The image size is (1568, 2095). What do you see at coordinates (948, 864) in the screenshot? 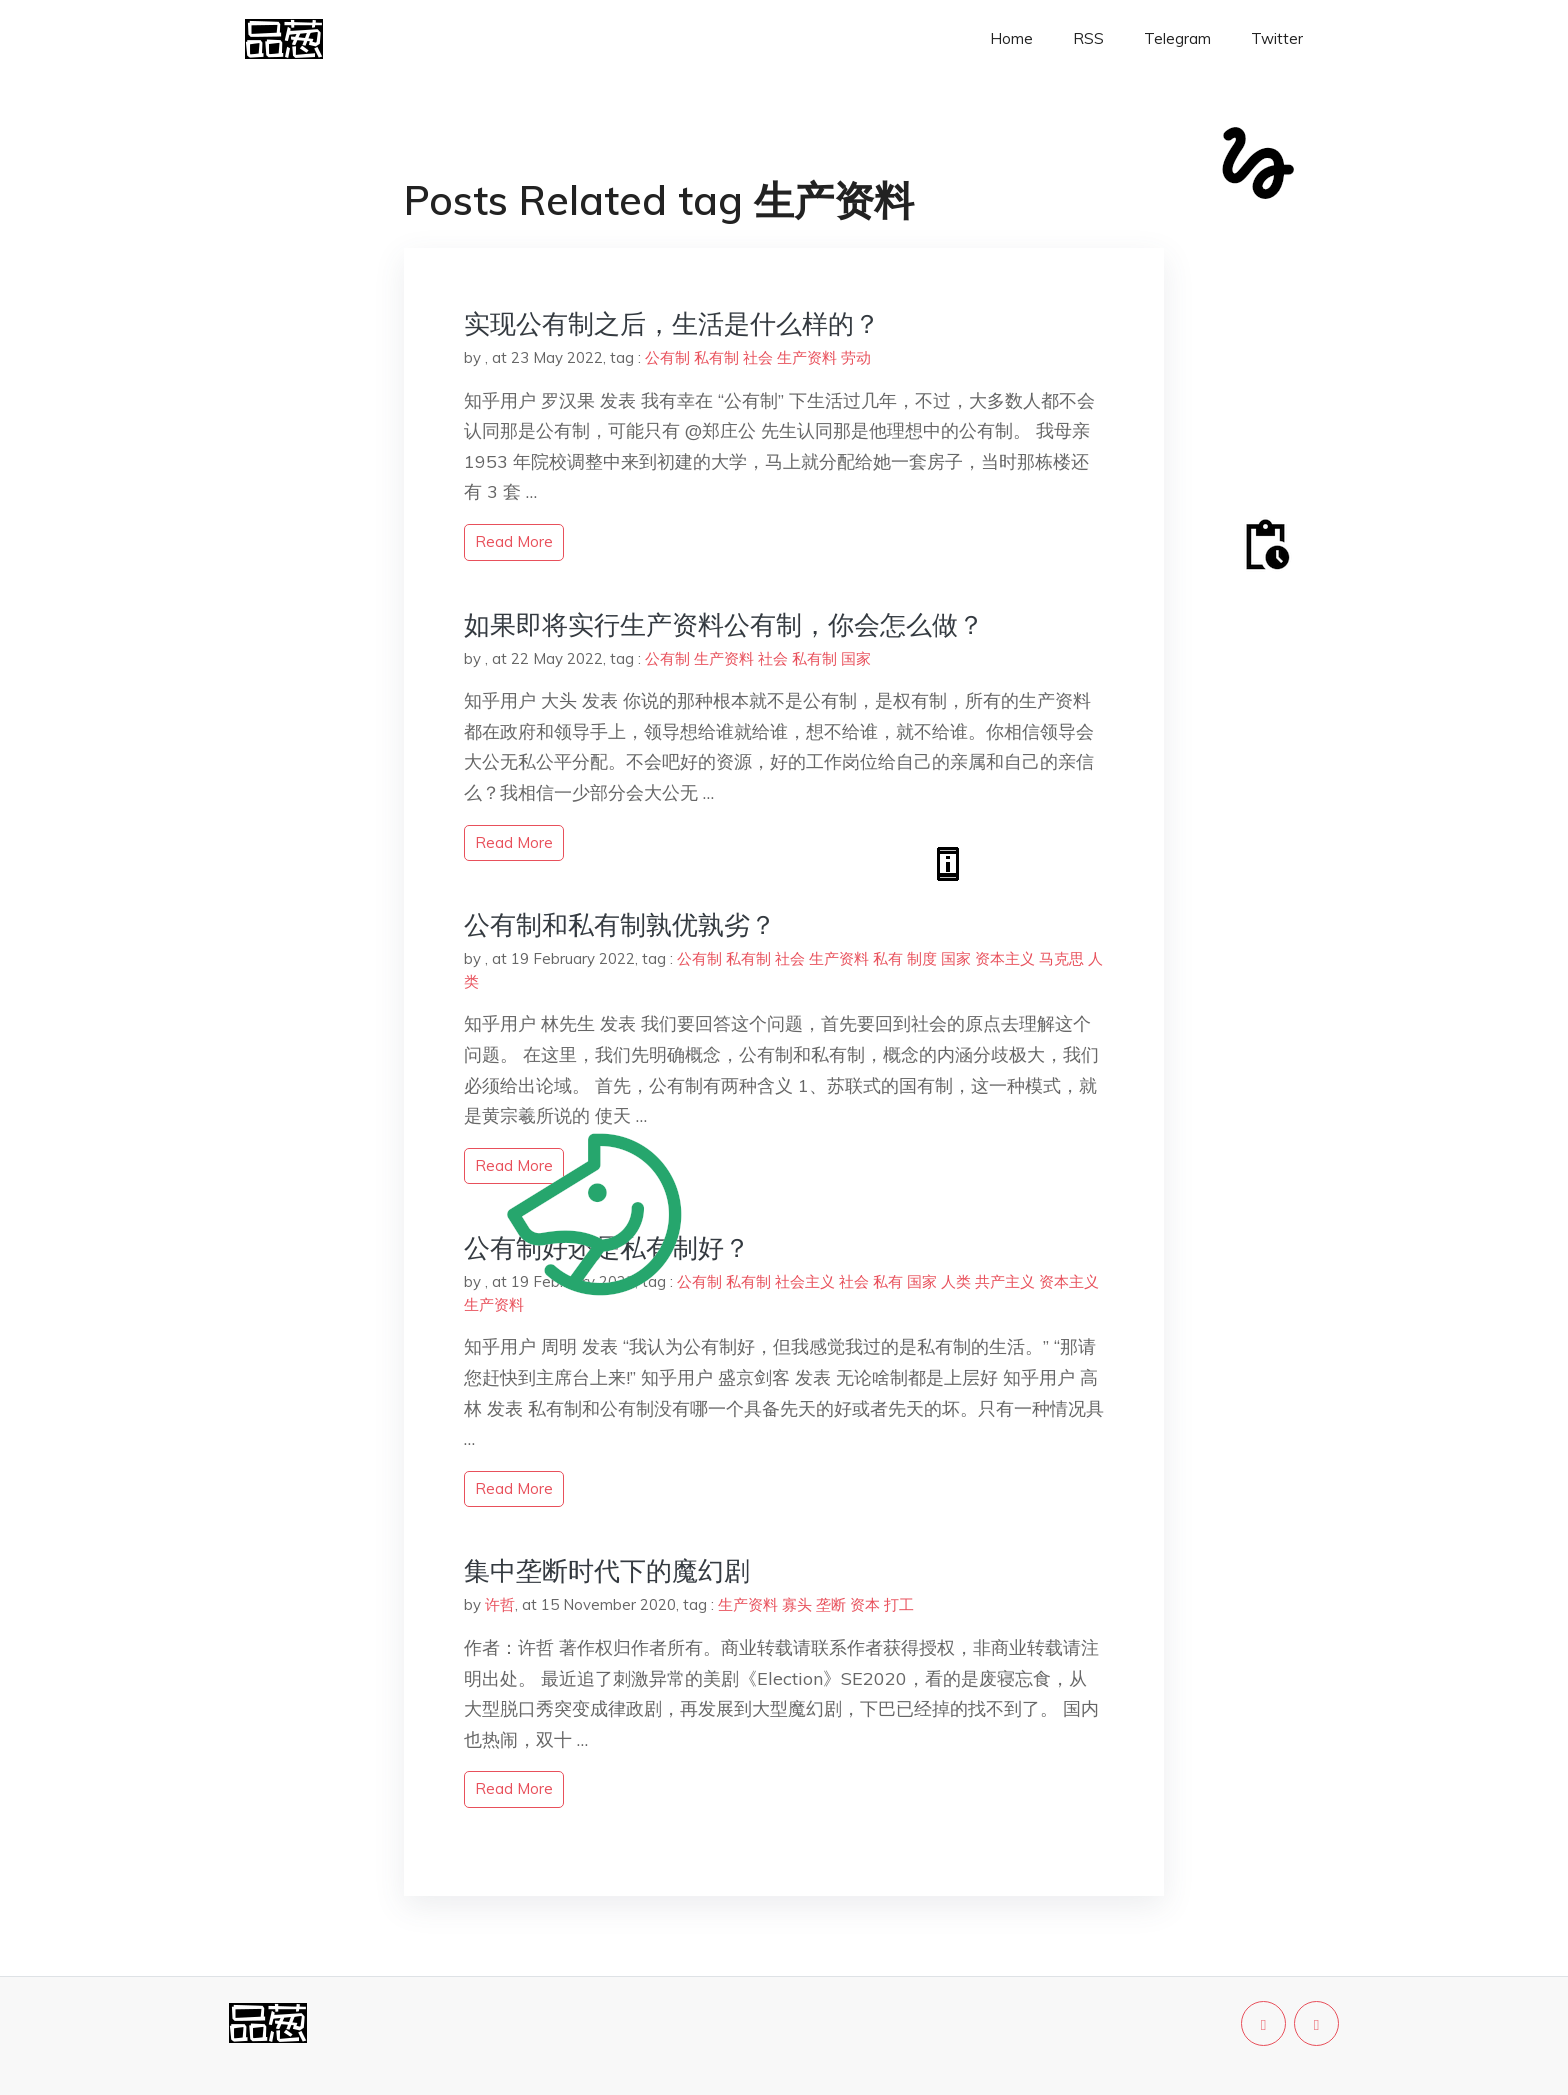
I see `view device information` at bounding box center [948, 864].